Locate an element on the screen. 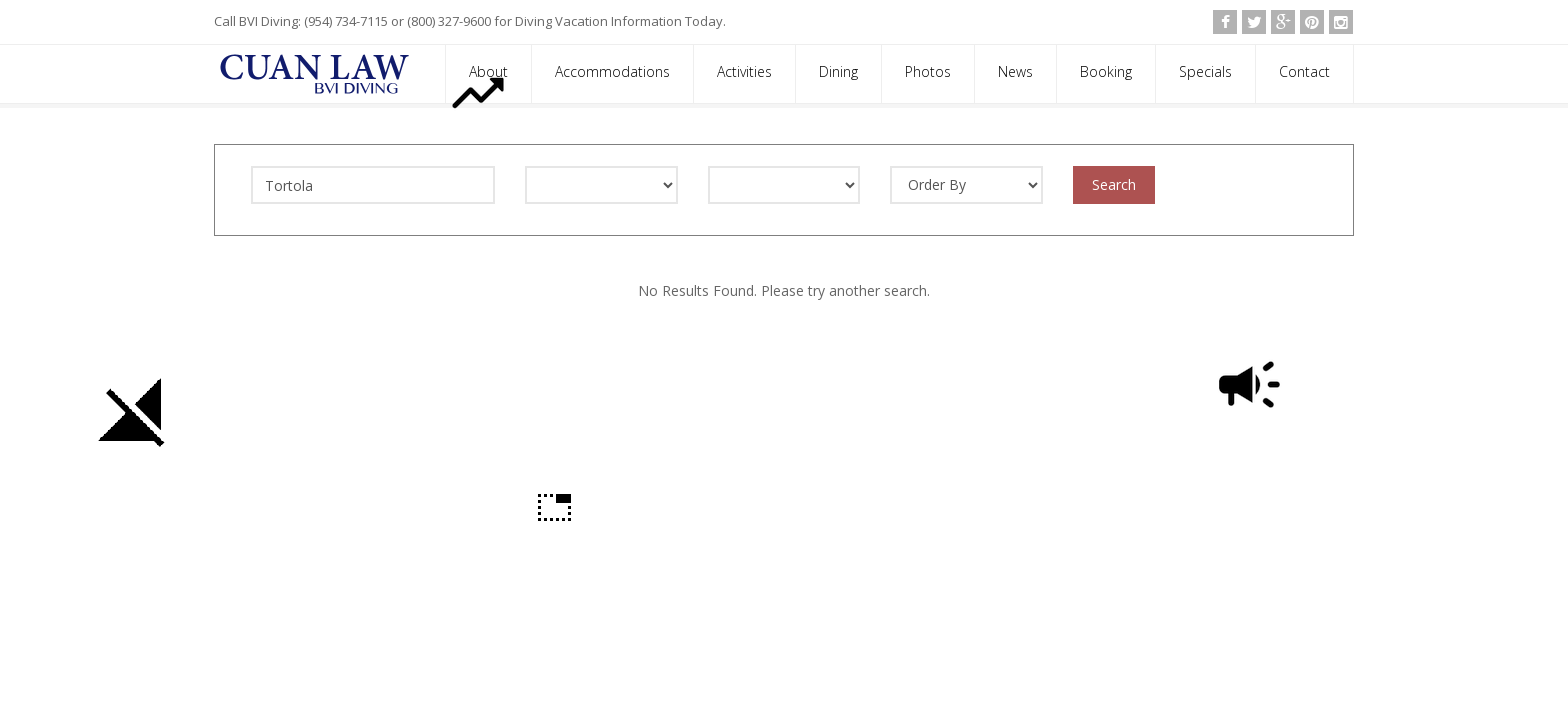 Image resolution: width=1568 pixels, height=720 pixels. view trending or popular content is located at coordinates (477, 93).